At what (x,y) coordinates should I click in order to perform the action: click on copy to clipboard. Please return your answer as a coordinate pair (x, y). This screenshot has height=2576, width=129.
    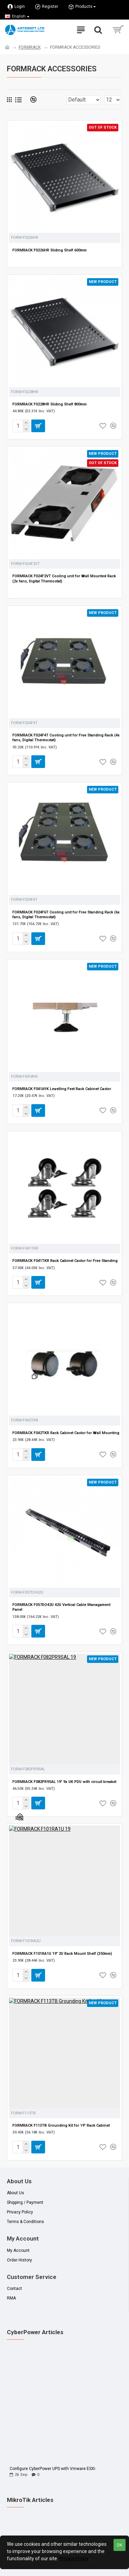
    Looking at the image, I should click on (35, 1376).